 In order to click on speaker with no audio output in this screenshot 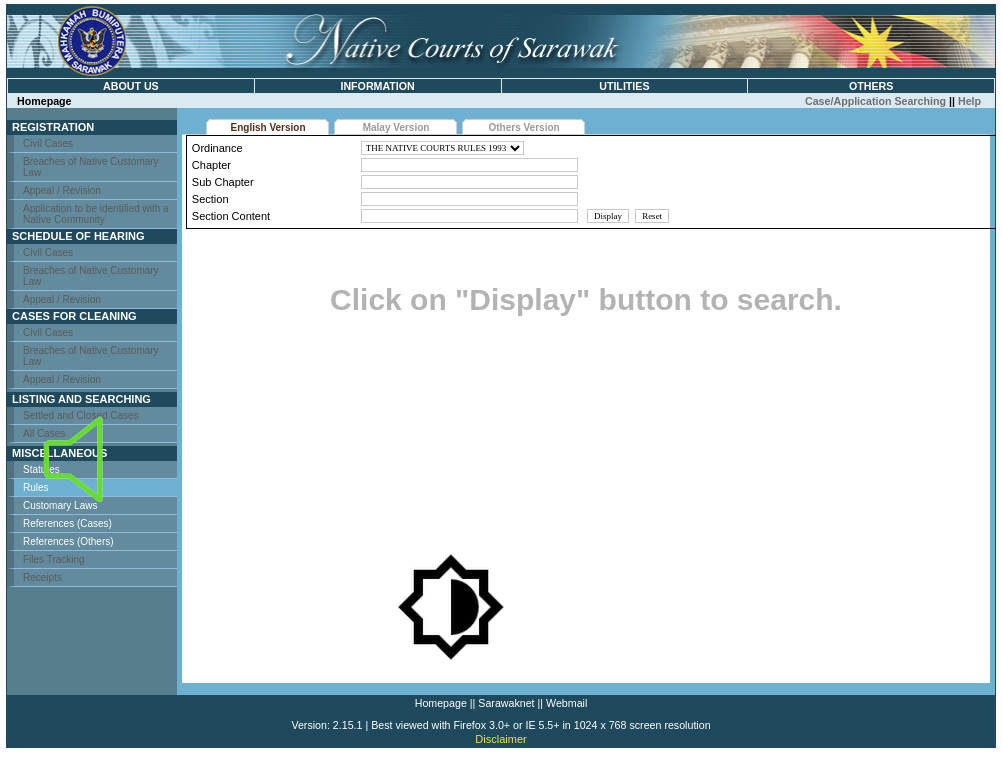, I will do `click(86, 459)`.